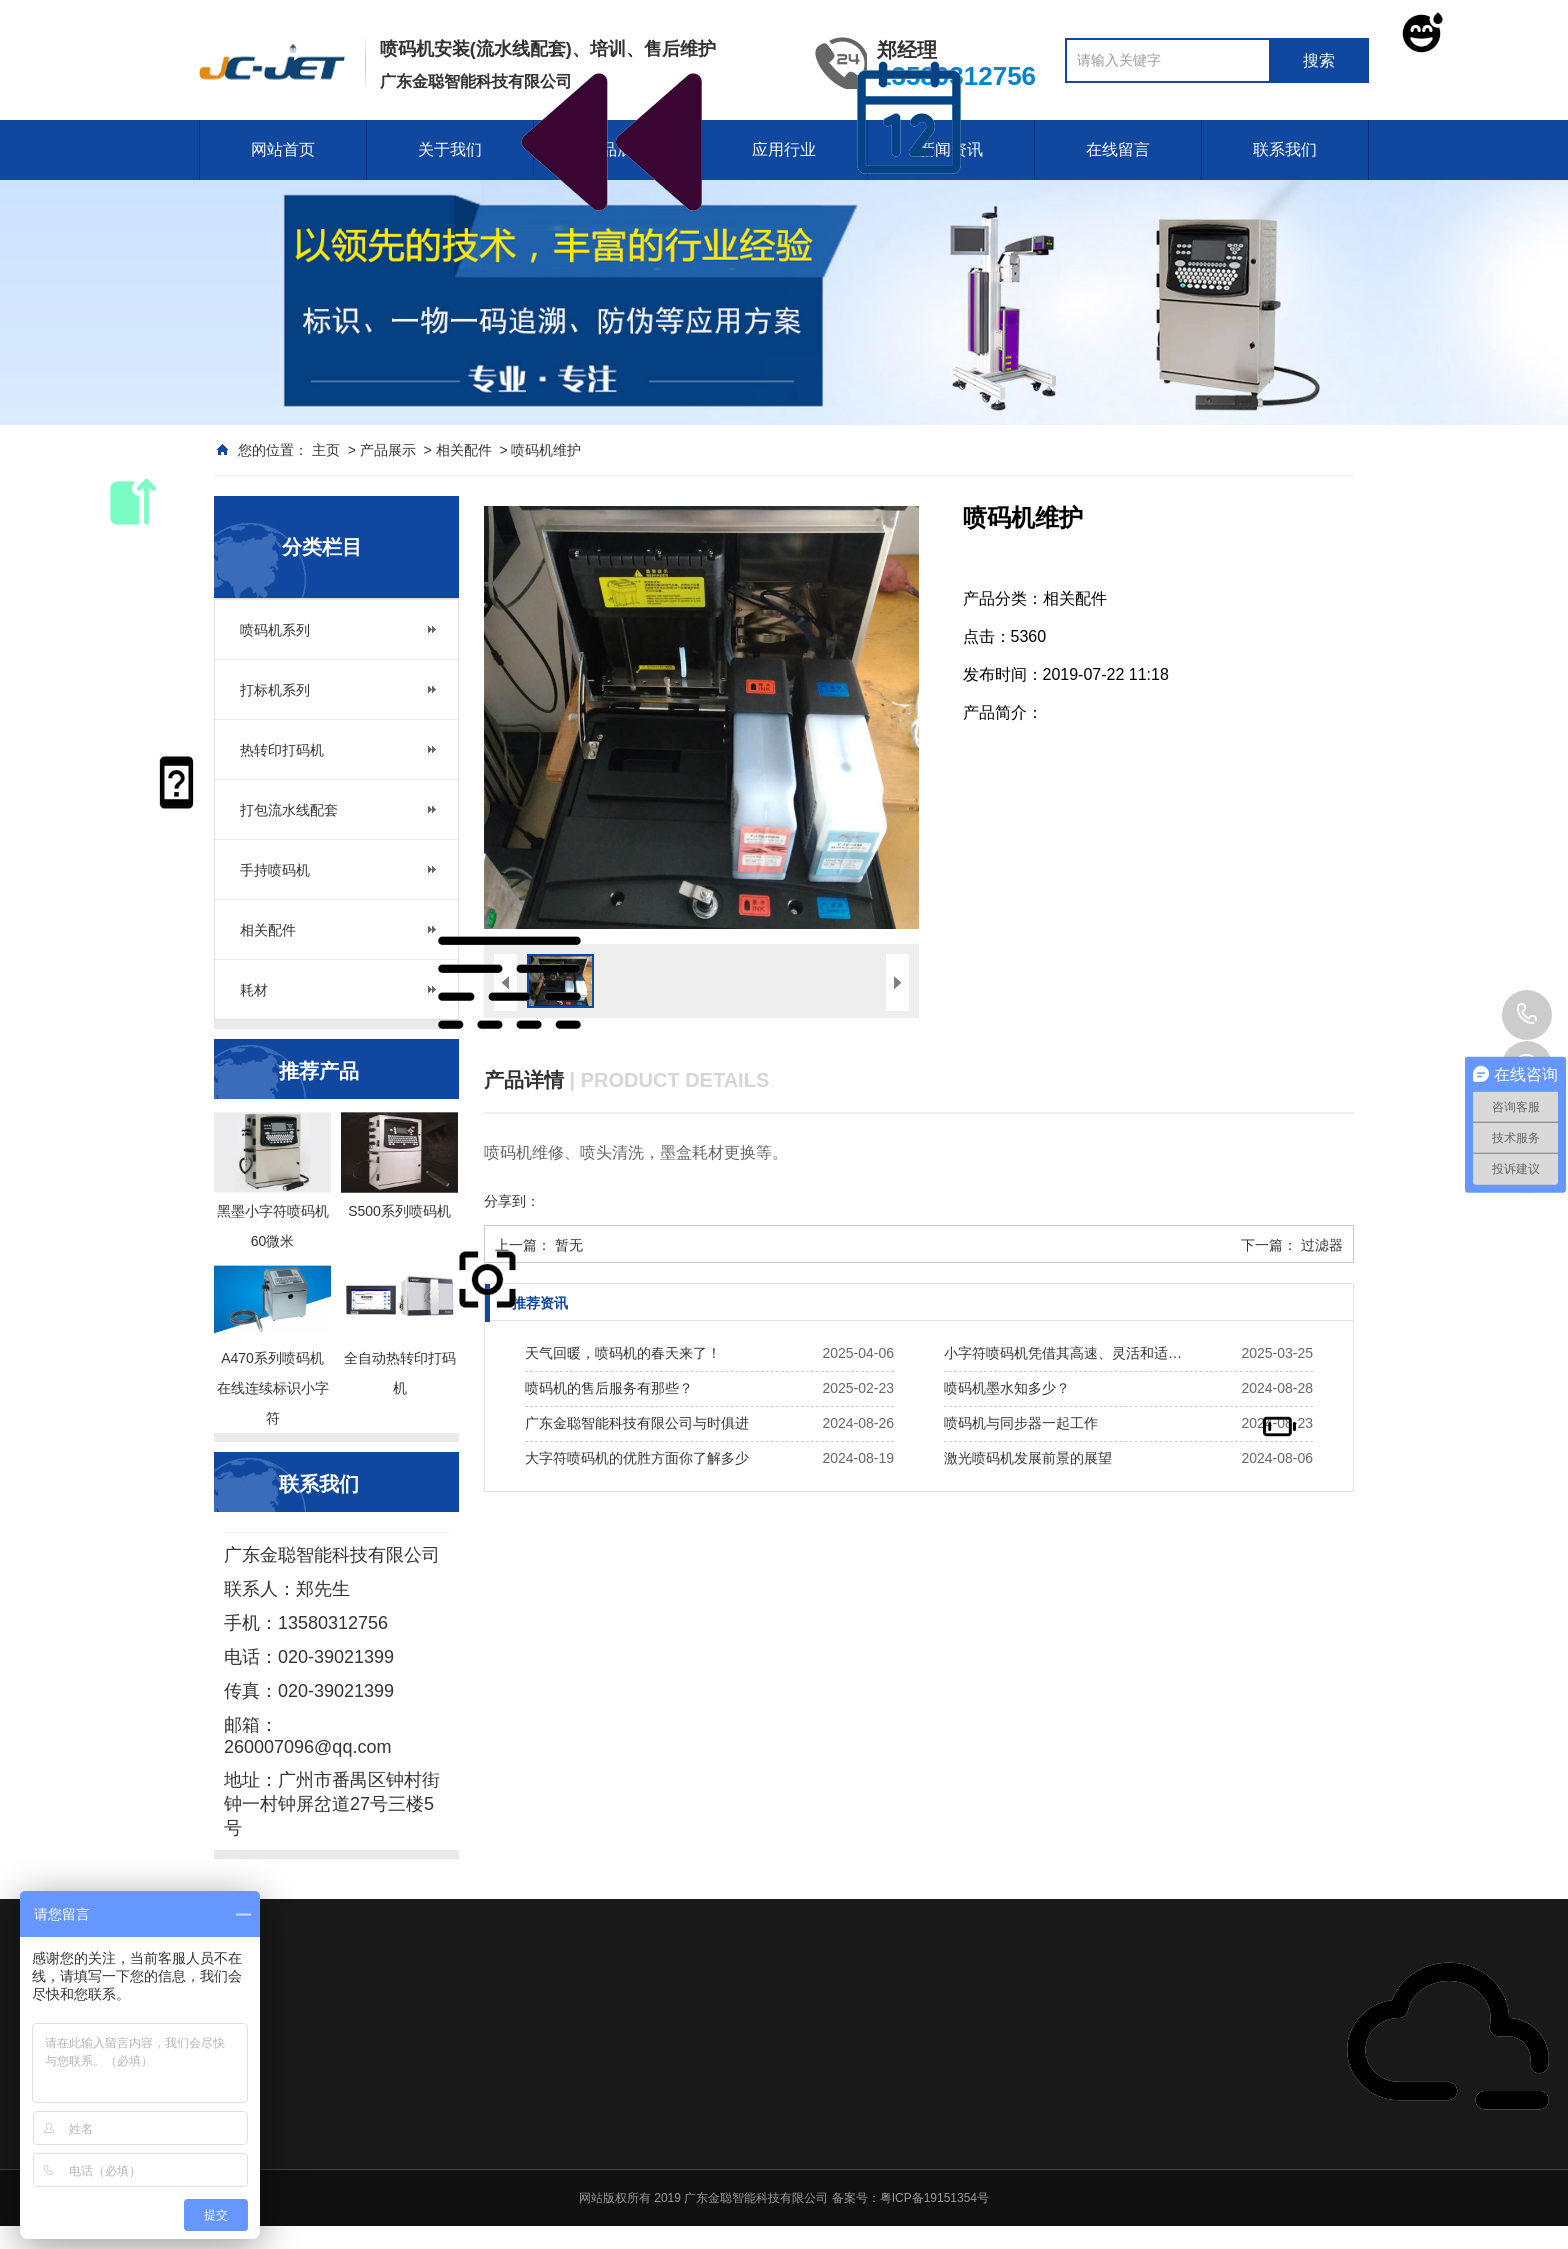  Describe the element at coordinates (176, 782) in the screenshot. I see `indicates an unrecognized or unknown device` at that location.